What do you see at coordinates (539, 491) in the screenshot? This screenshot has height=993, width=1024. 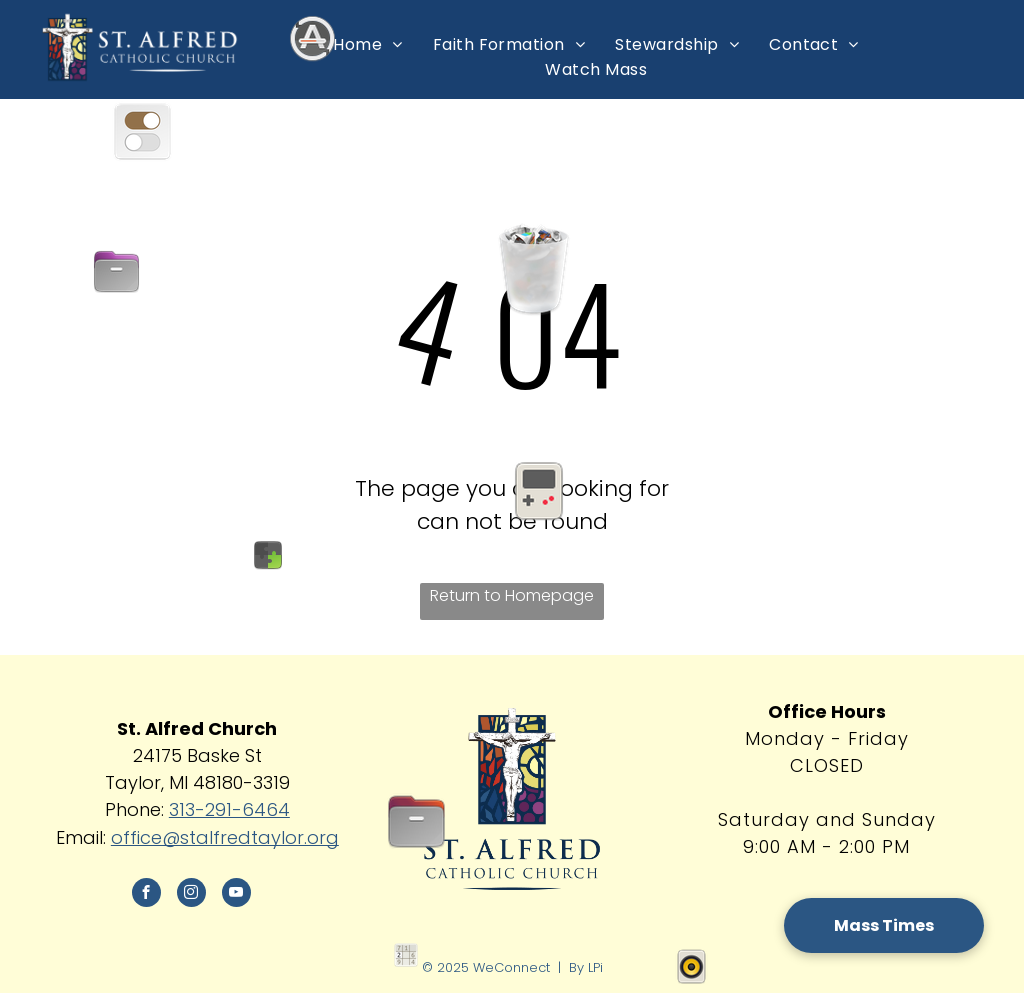 I see `open the games app or game store` at bounding box center [539, 491].